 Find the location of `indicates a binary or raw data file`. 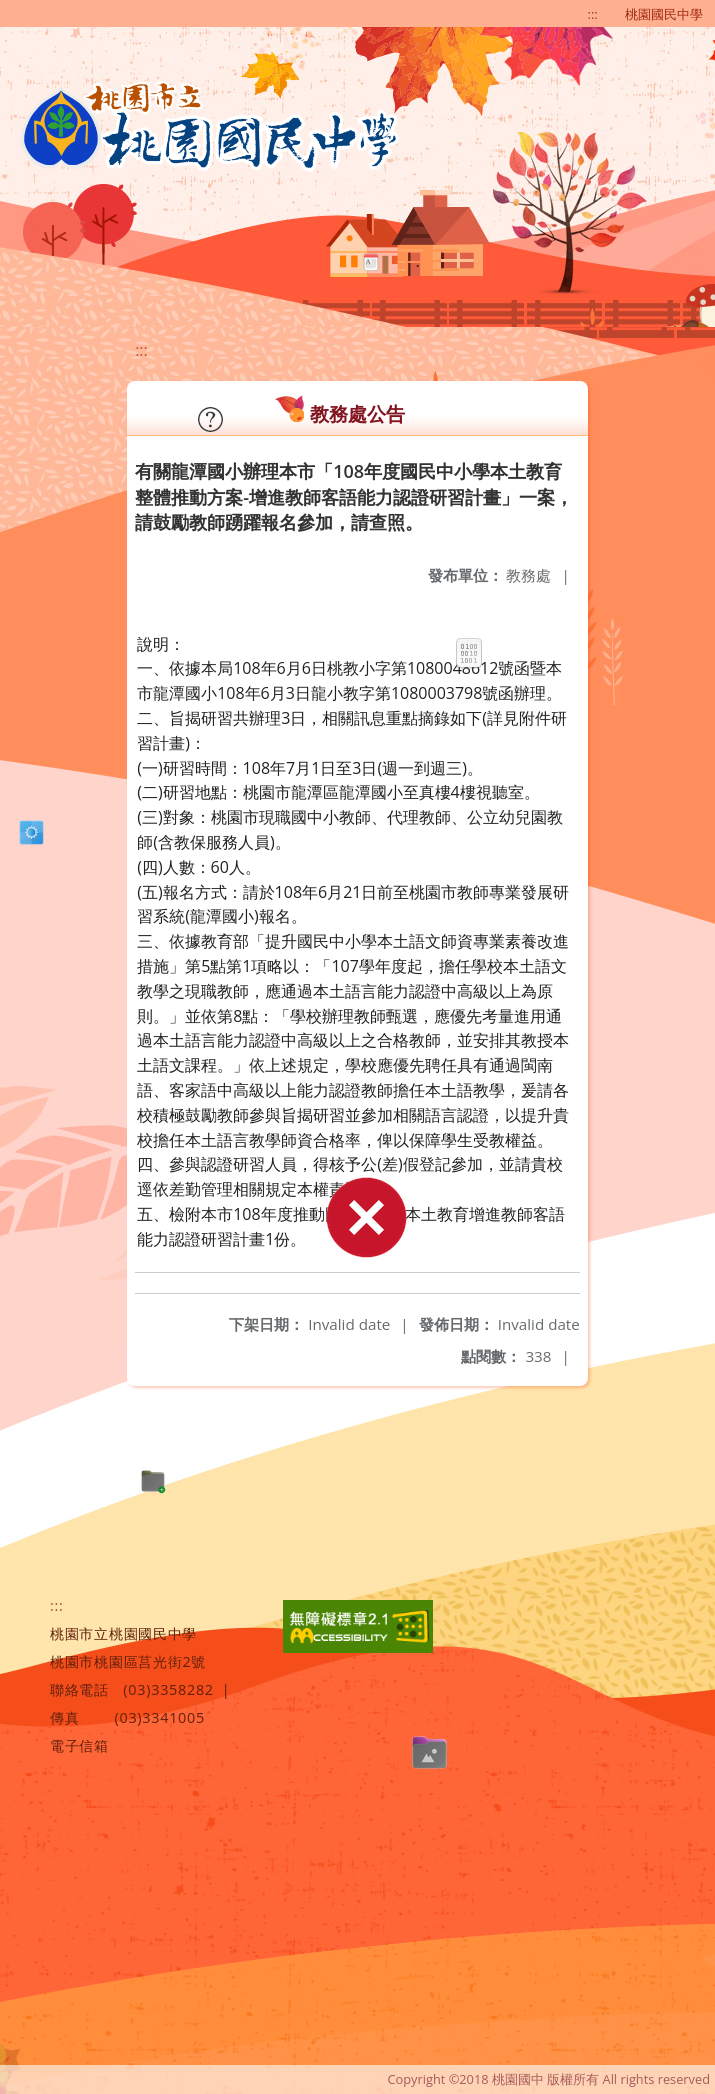

indicates a binary or raw data file is located at coordinates (469, 653).